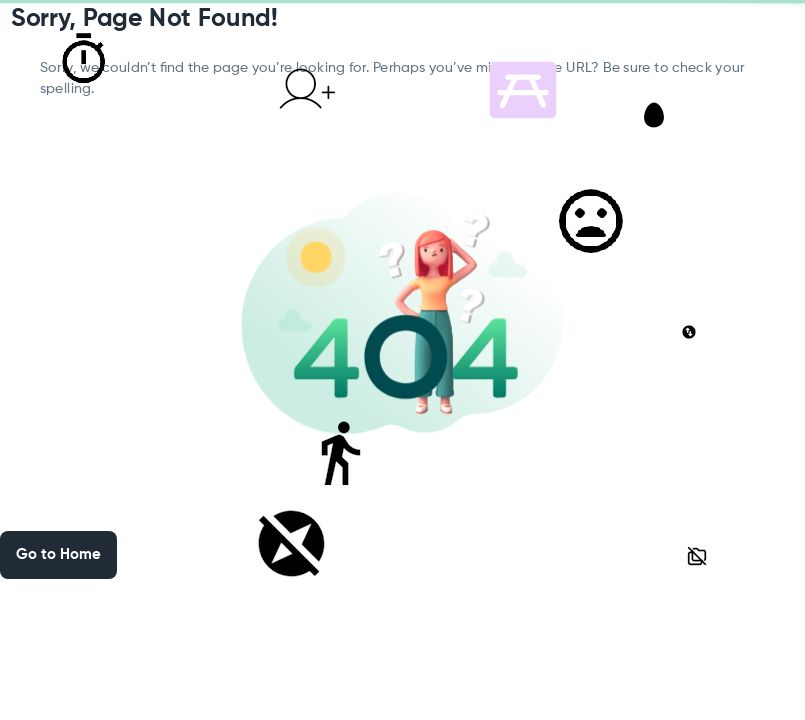 The width and height of the screenshot is (805, 720). Describe the element at coordinates (339, 452) in the screenshot. I see `get walking directions` at that location.